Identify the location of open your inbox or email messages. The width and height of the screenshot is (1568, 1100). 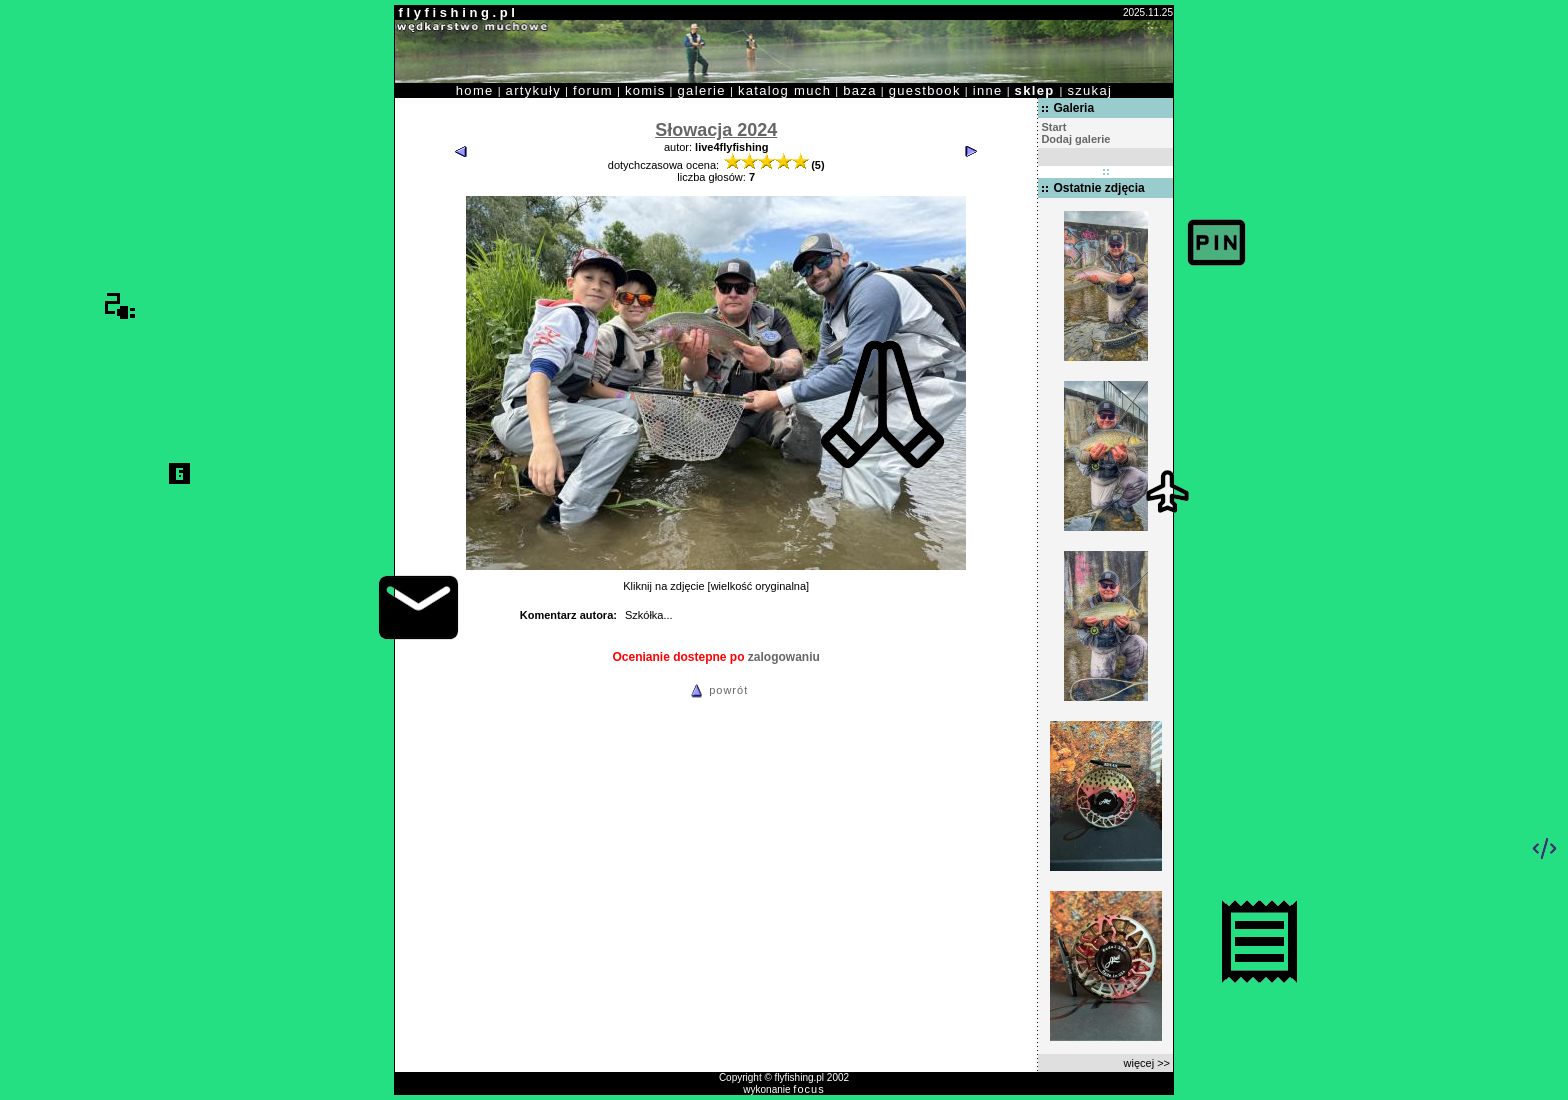
(418, 607).